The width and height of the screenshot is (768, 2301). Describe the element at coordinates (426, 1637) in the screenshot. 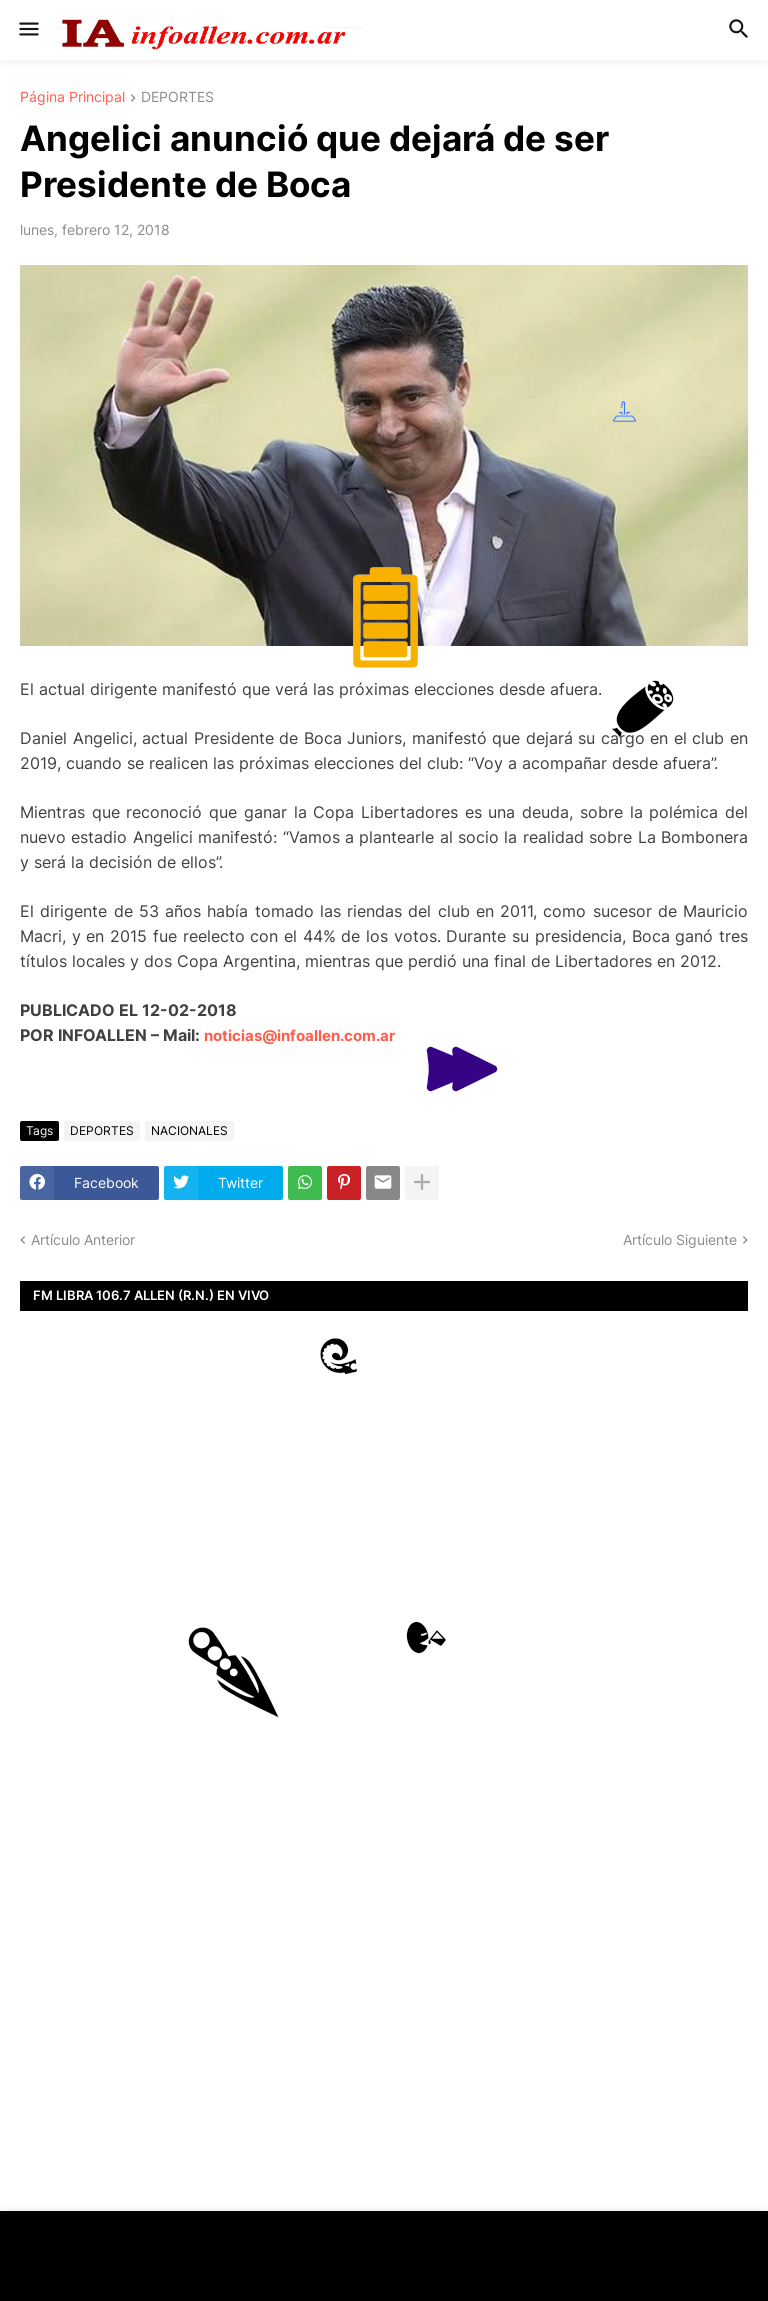

I see `indicates drinking or beverage consumption in gameplay` at that location.